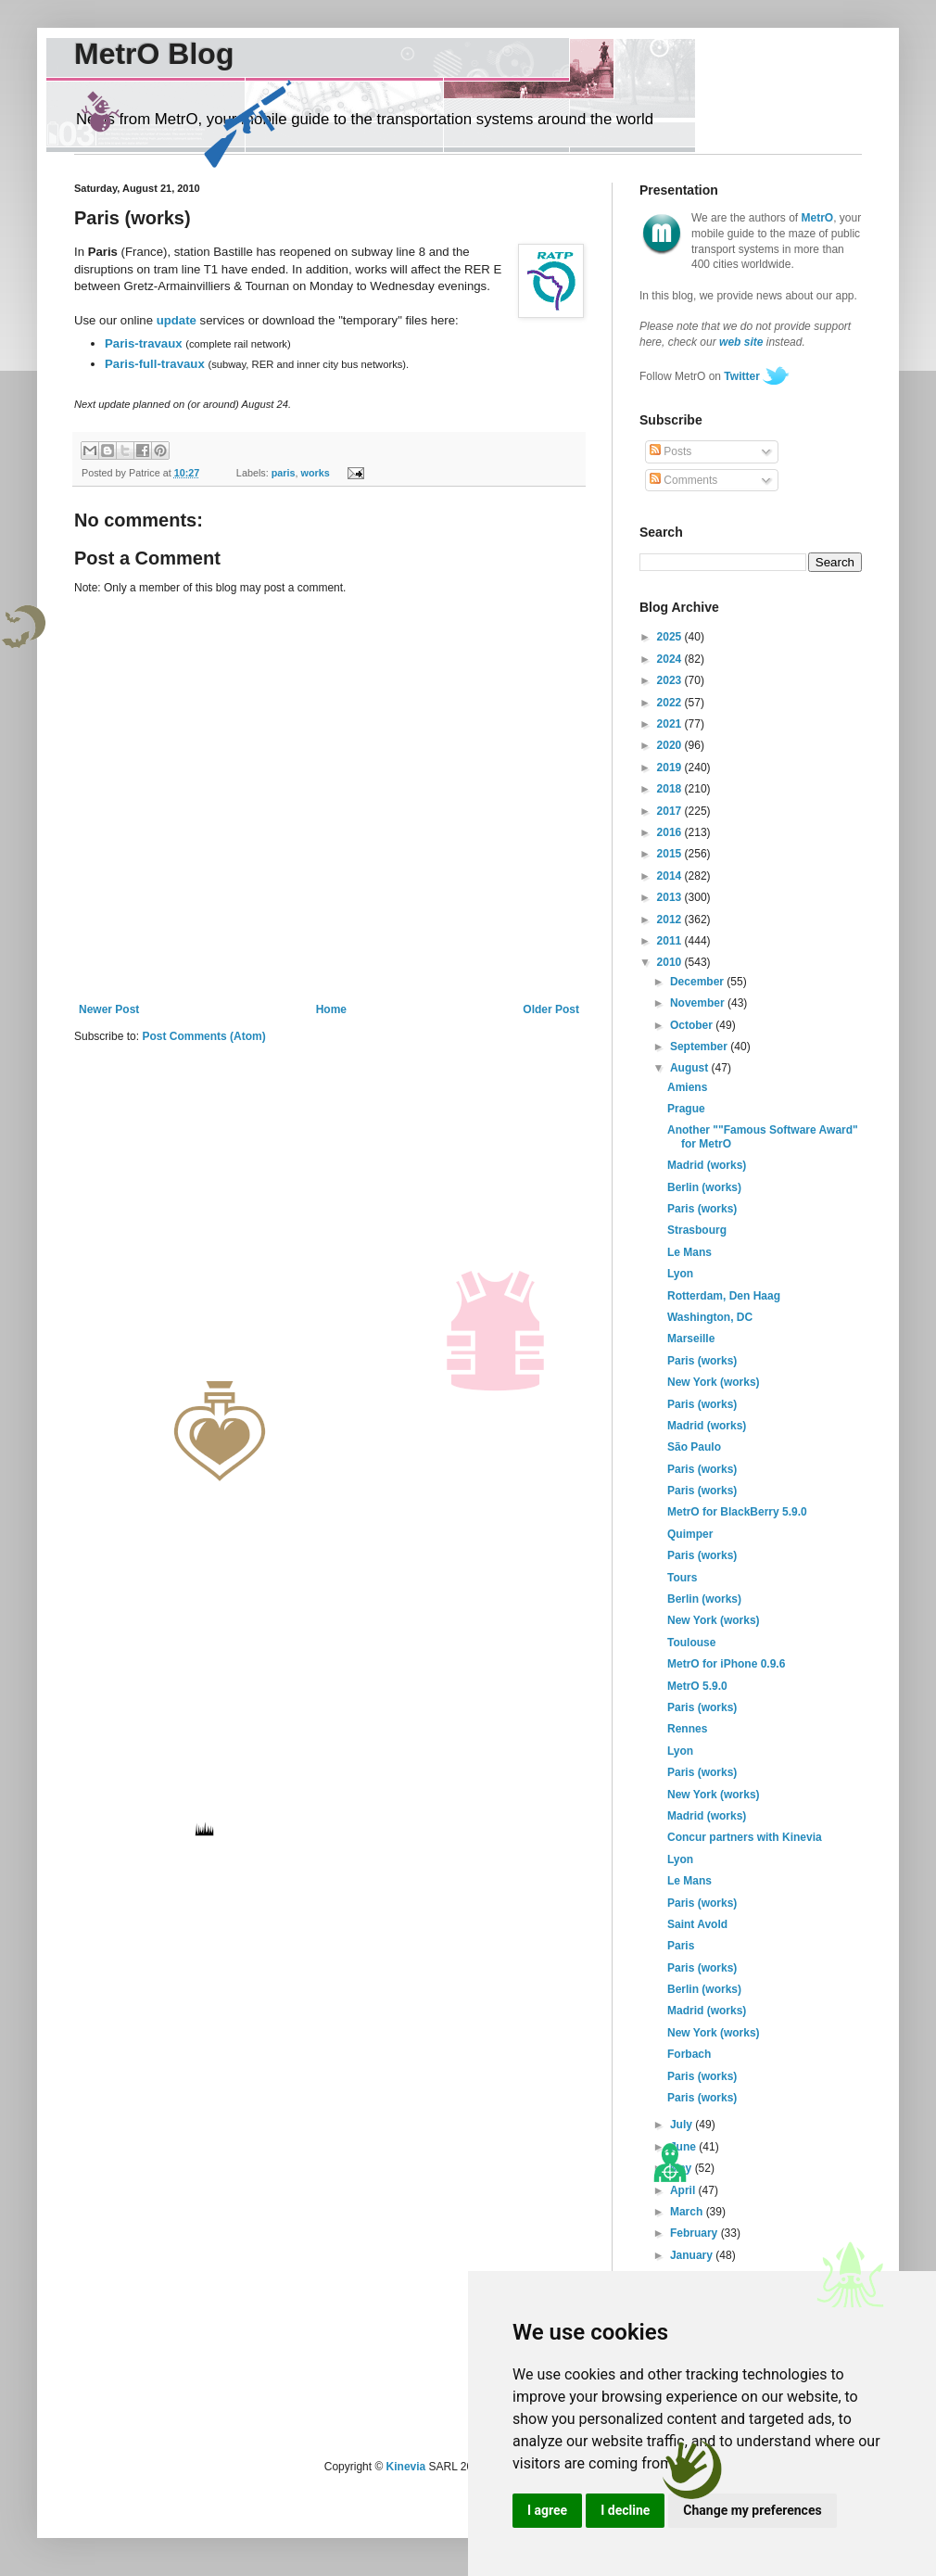  Describe the element at coordinates (100, 111) in the screenshot. I see `winter or holiday-themed content` at that location.